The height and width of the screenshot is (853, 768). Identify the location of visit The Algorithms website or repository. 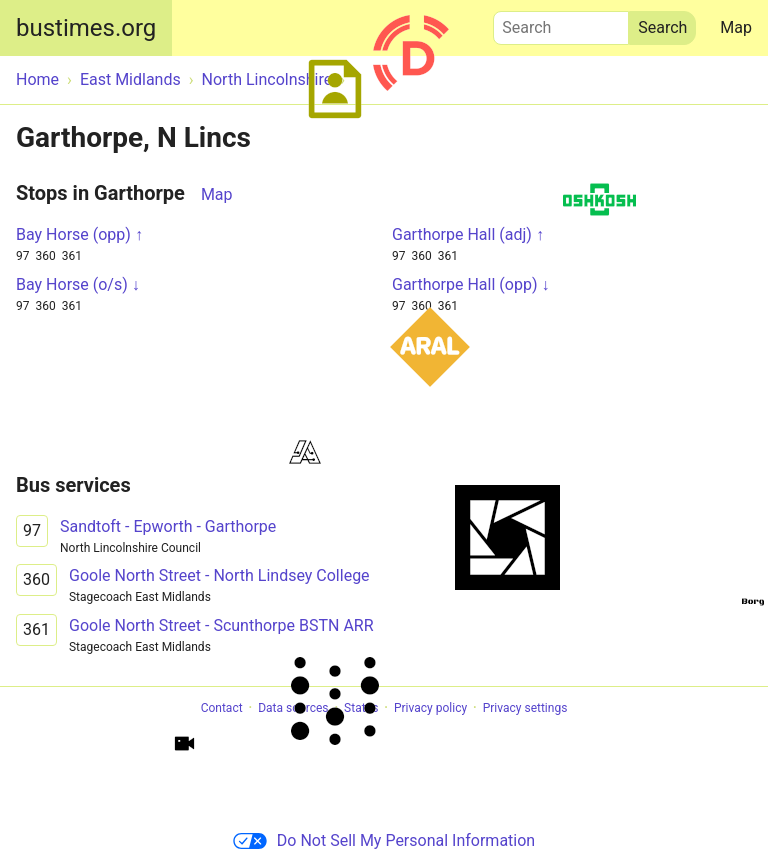
(305, 452).